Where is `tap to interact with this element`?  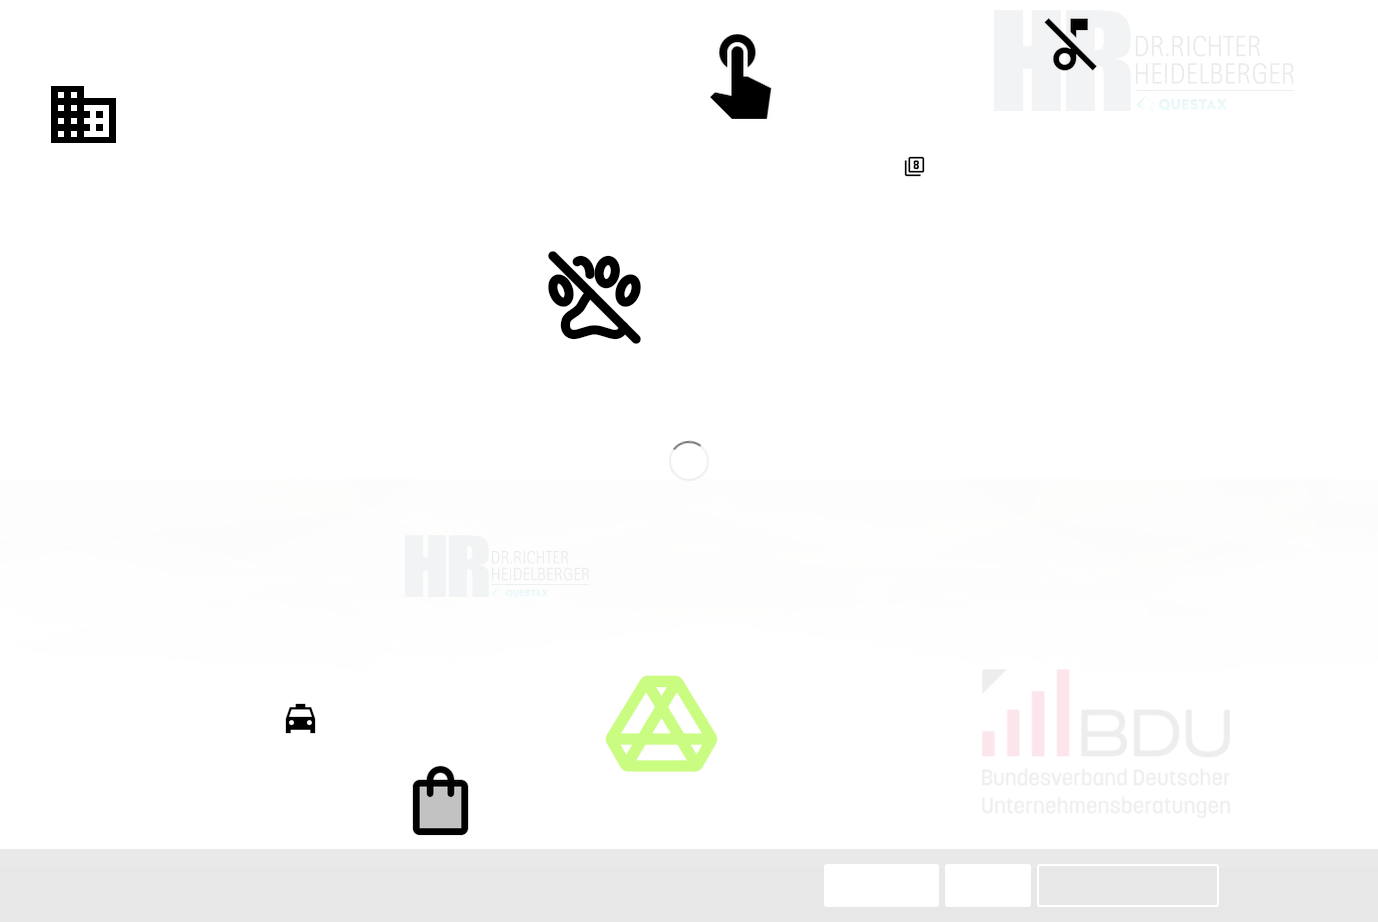 tap to interact with this element is located at coordinates (742, 78).